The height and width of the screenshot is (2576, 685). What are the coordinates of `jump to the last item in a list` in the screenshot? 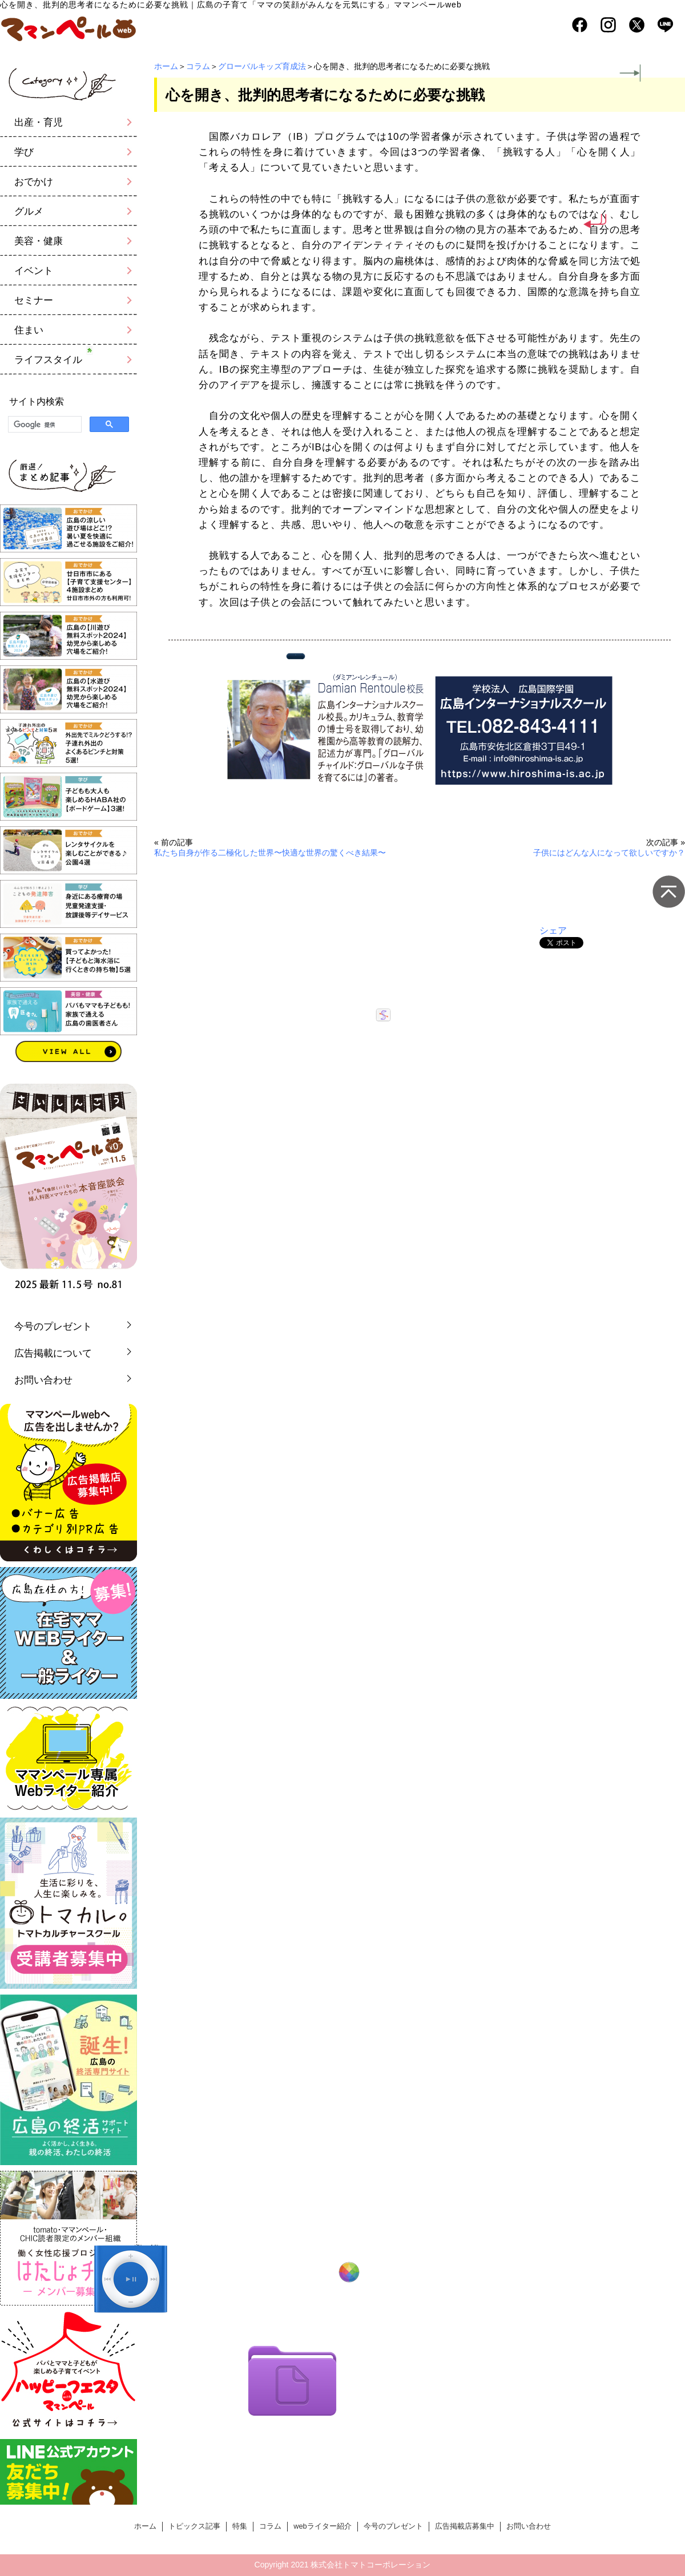 It's located at (630, 73).